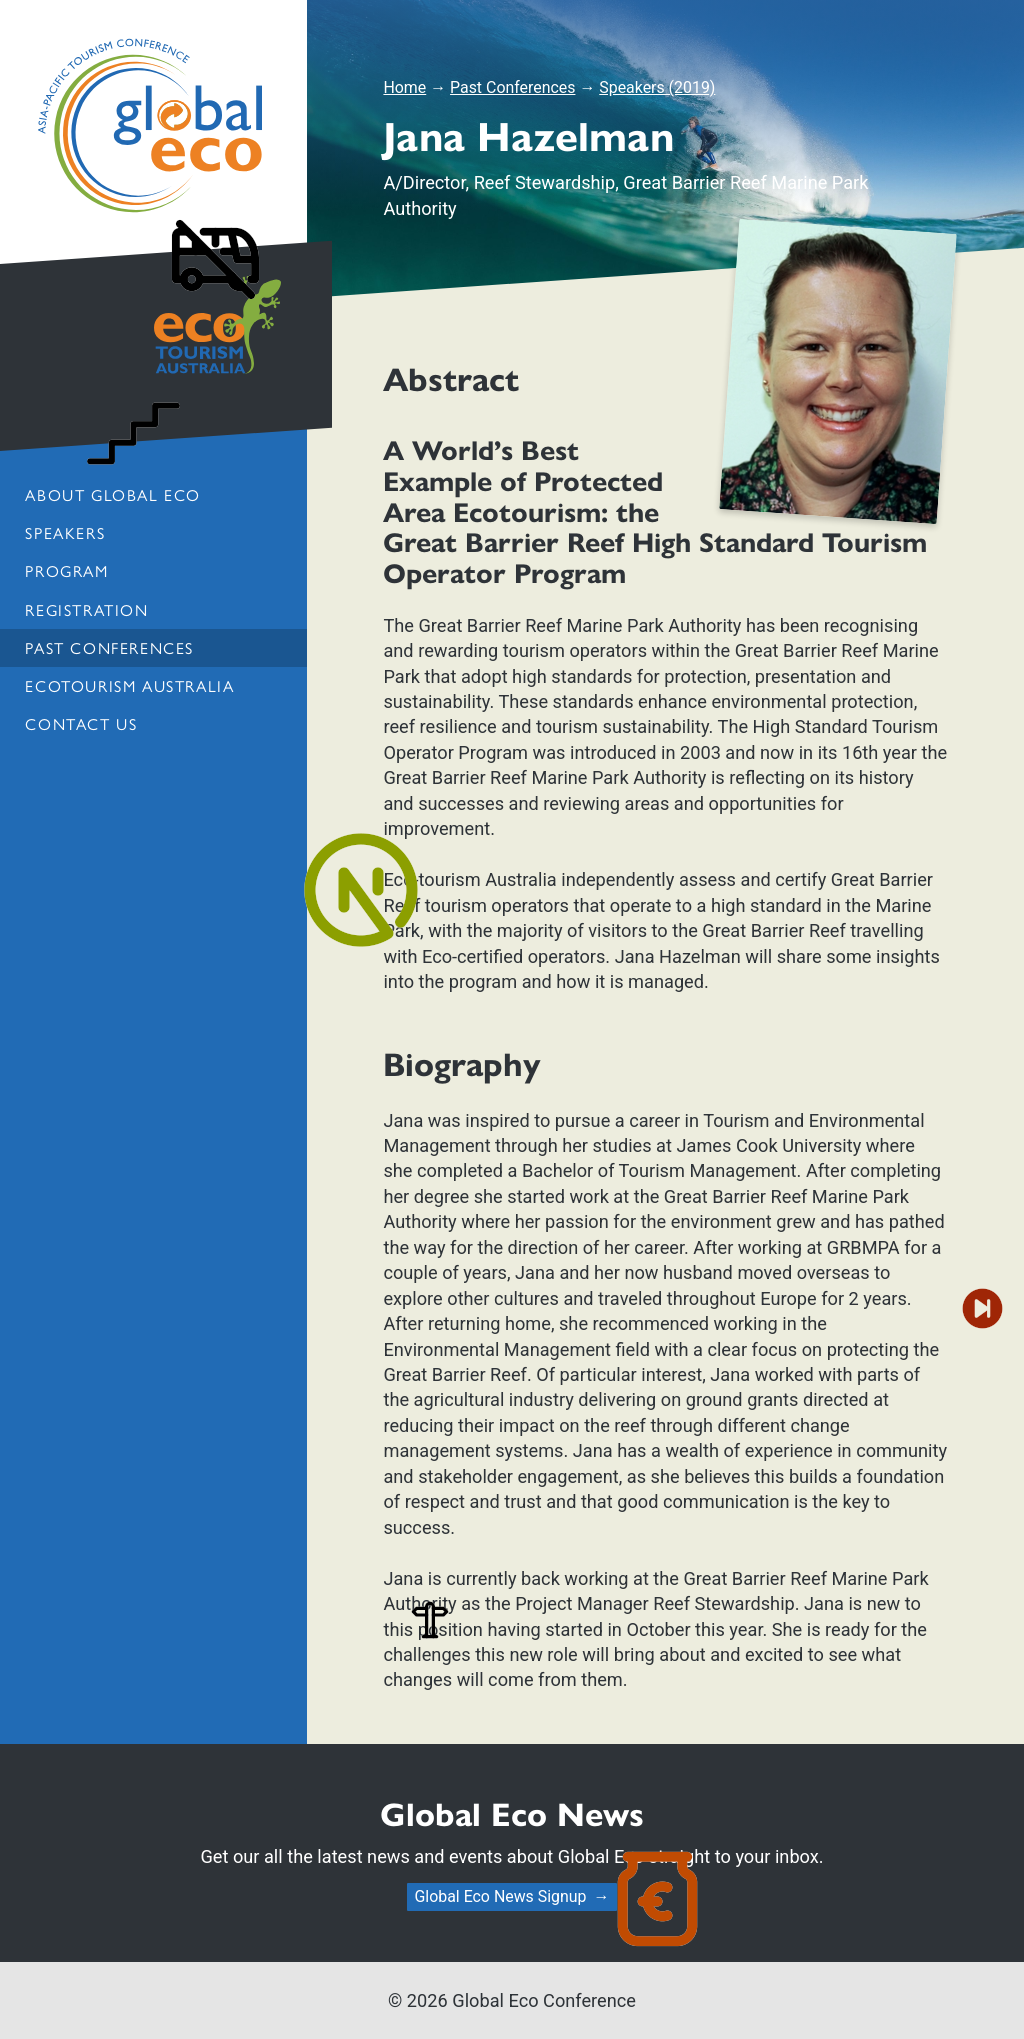 This screenshot has width=1024, height=2039. Describe the element at coordinates (215, 259) in the screenshot. I see `bus service unavailable or cancelled` at that location.